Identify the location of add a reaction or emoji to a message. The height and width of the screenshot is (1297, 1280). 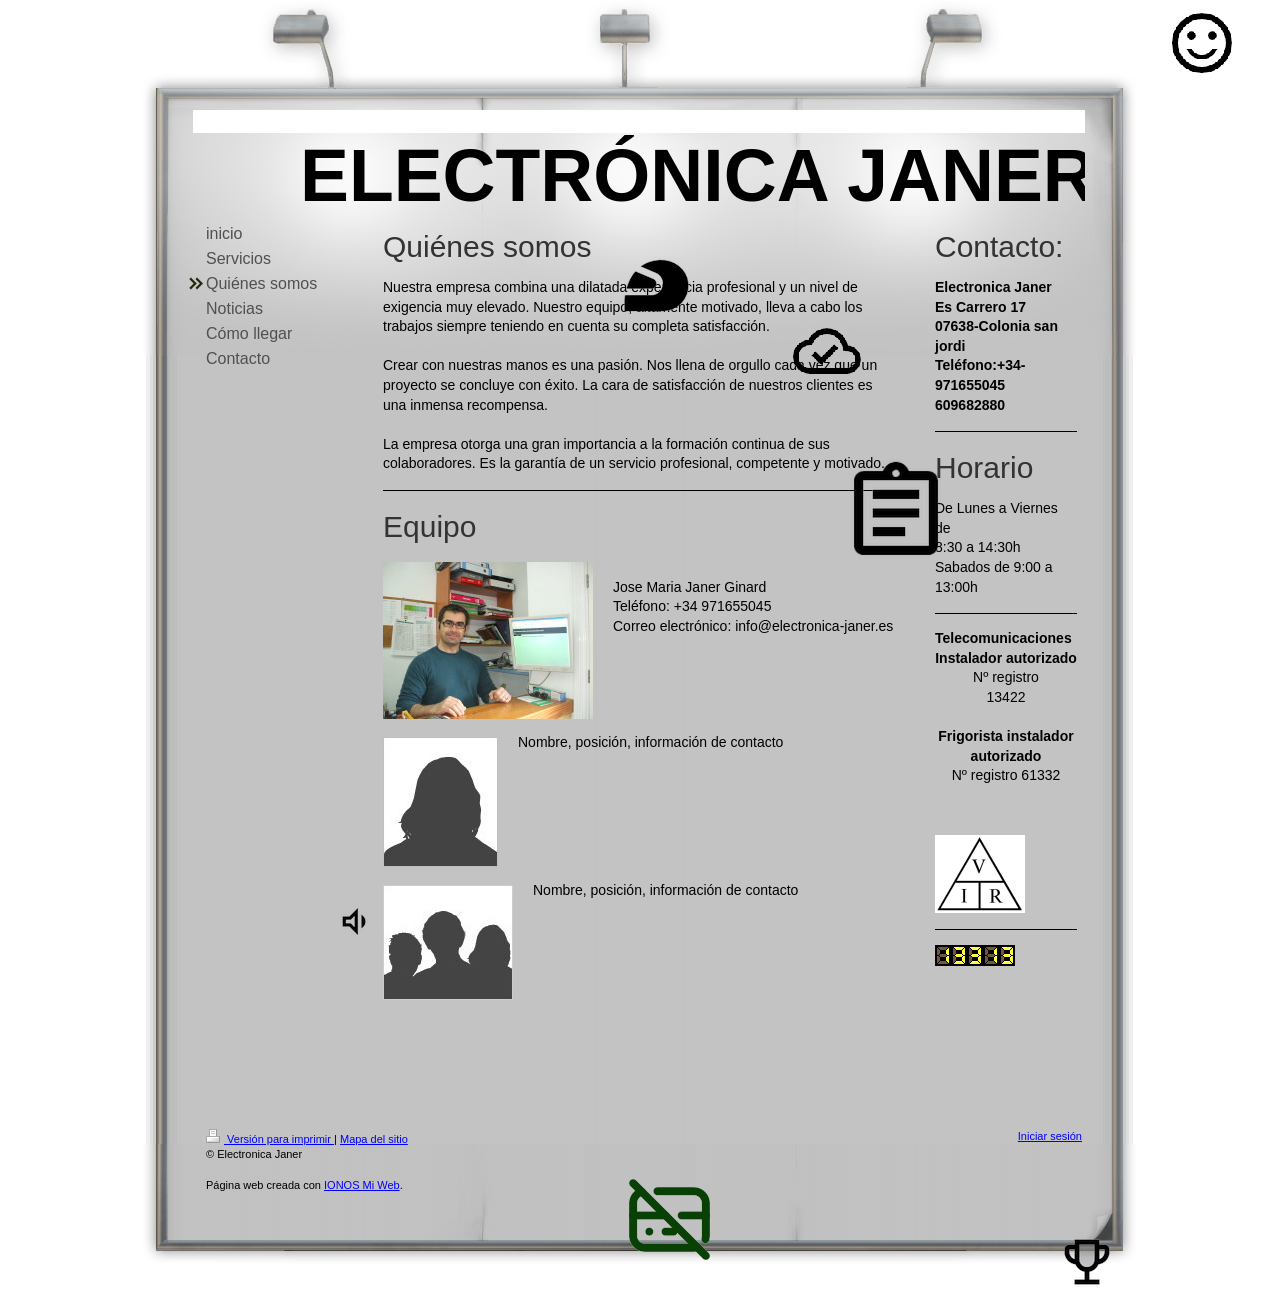
(1202, 43).